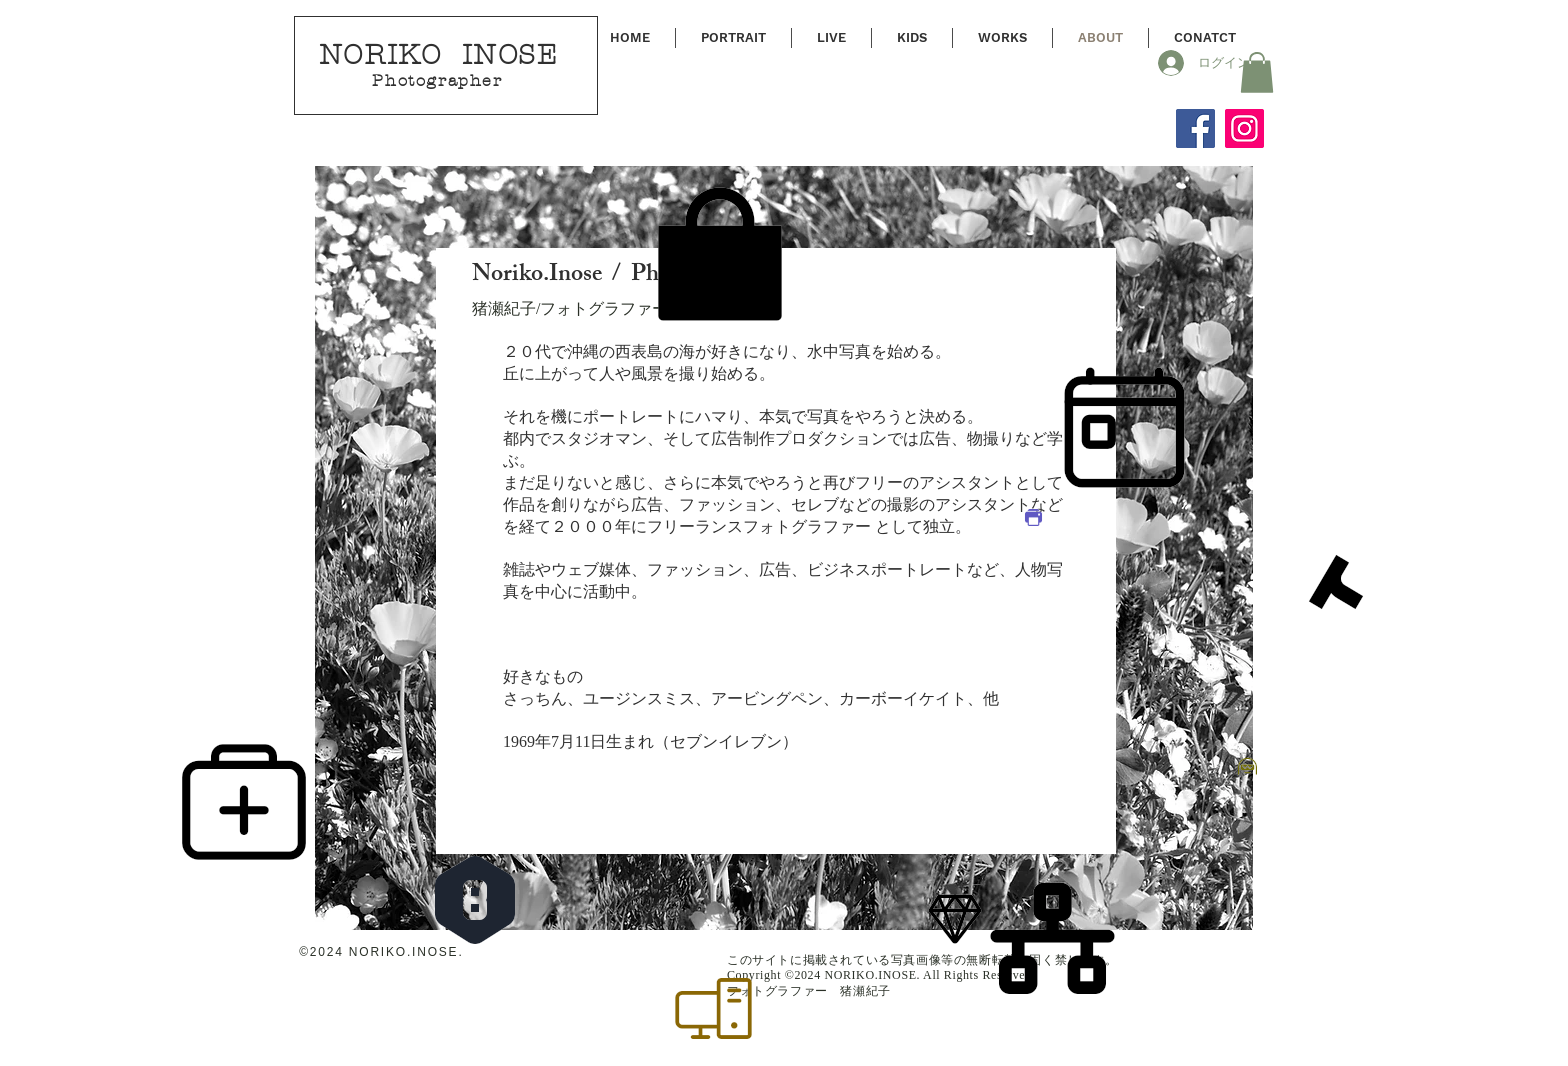 This screenshot has height=1066, width=1568. I want to click on indicates step 8 in a multi-step process, so click(475, 900).